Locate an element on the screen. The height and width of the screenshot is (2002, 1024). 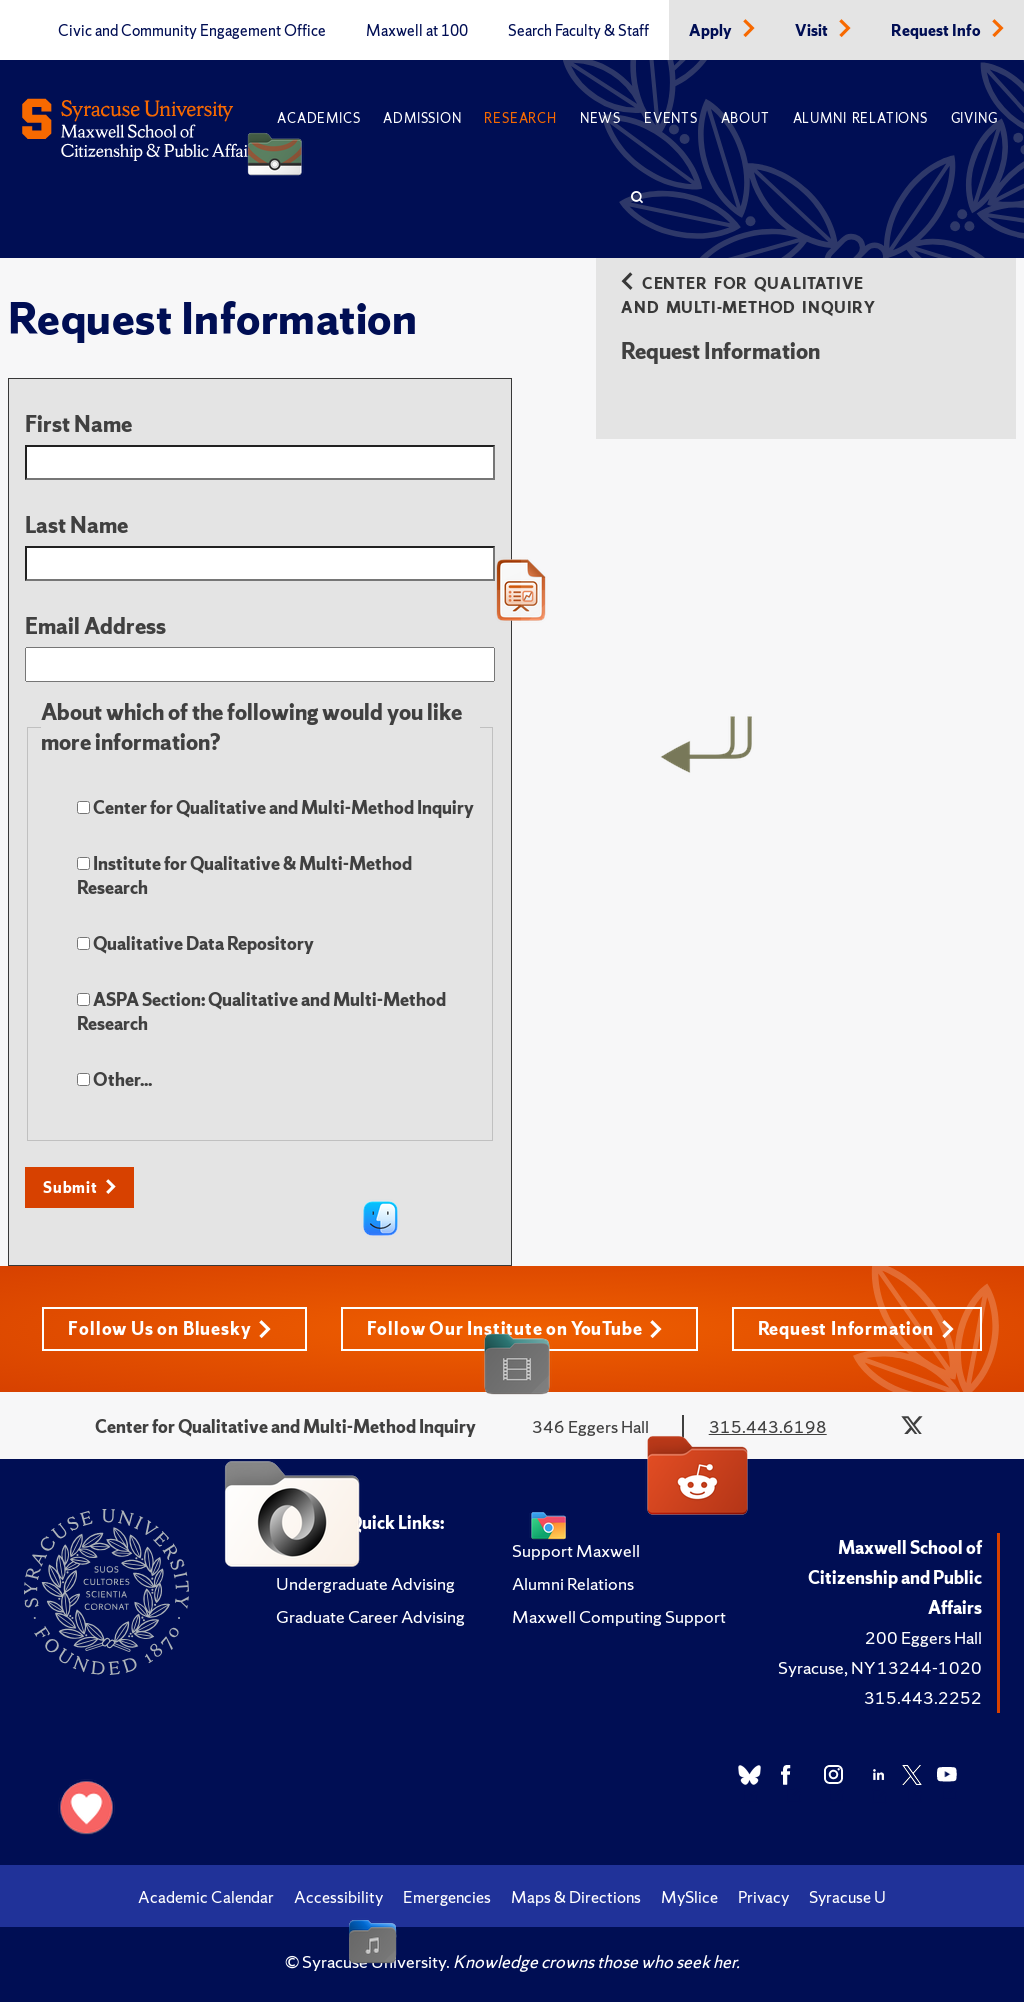
open a presentation file is located at coordinates (521, 590).